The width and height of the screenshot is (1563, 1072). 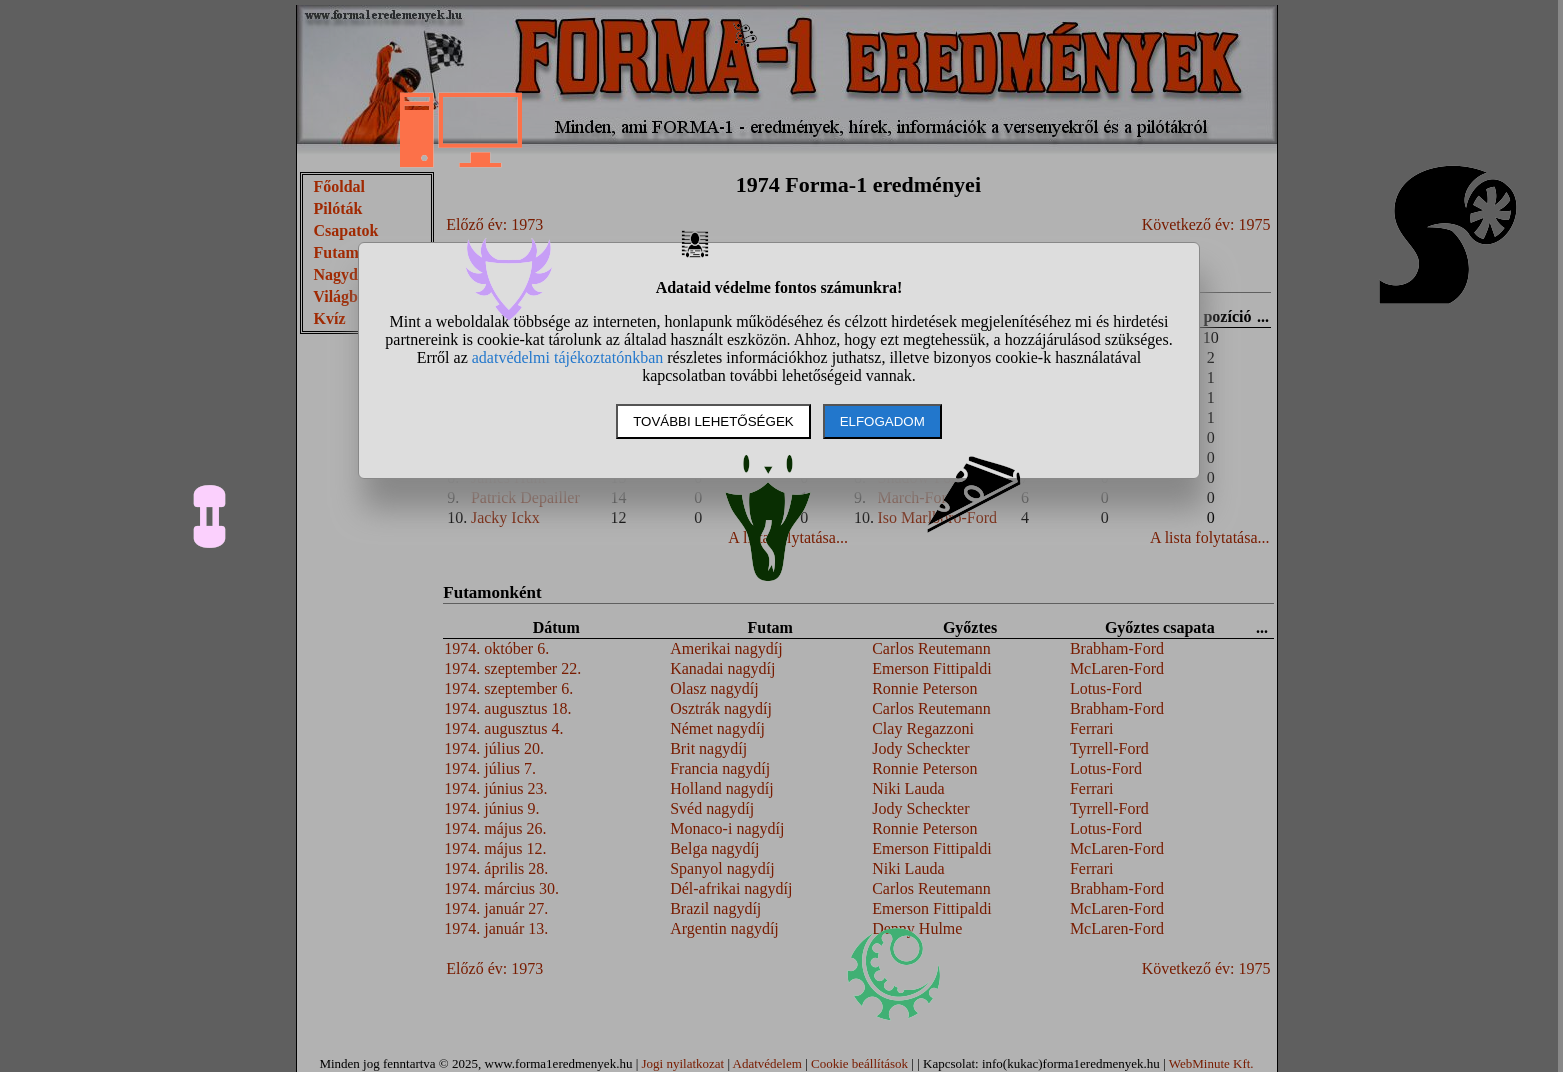 What do you see at coordinates (209, 516) in the screenshot?
I see `use grenade weapon or explosive item` at bounding box center [209, 516].